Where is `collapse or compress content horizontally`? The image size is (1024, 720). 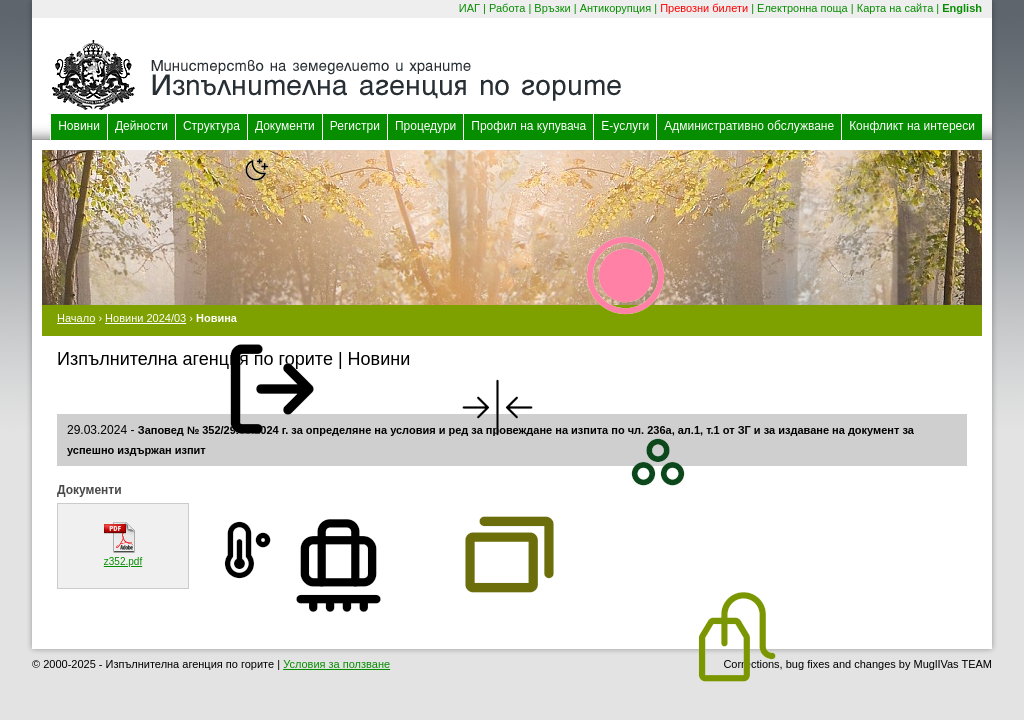 collapse or compress content horizontally is located at coordinates (497, 407).